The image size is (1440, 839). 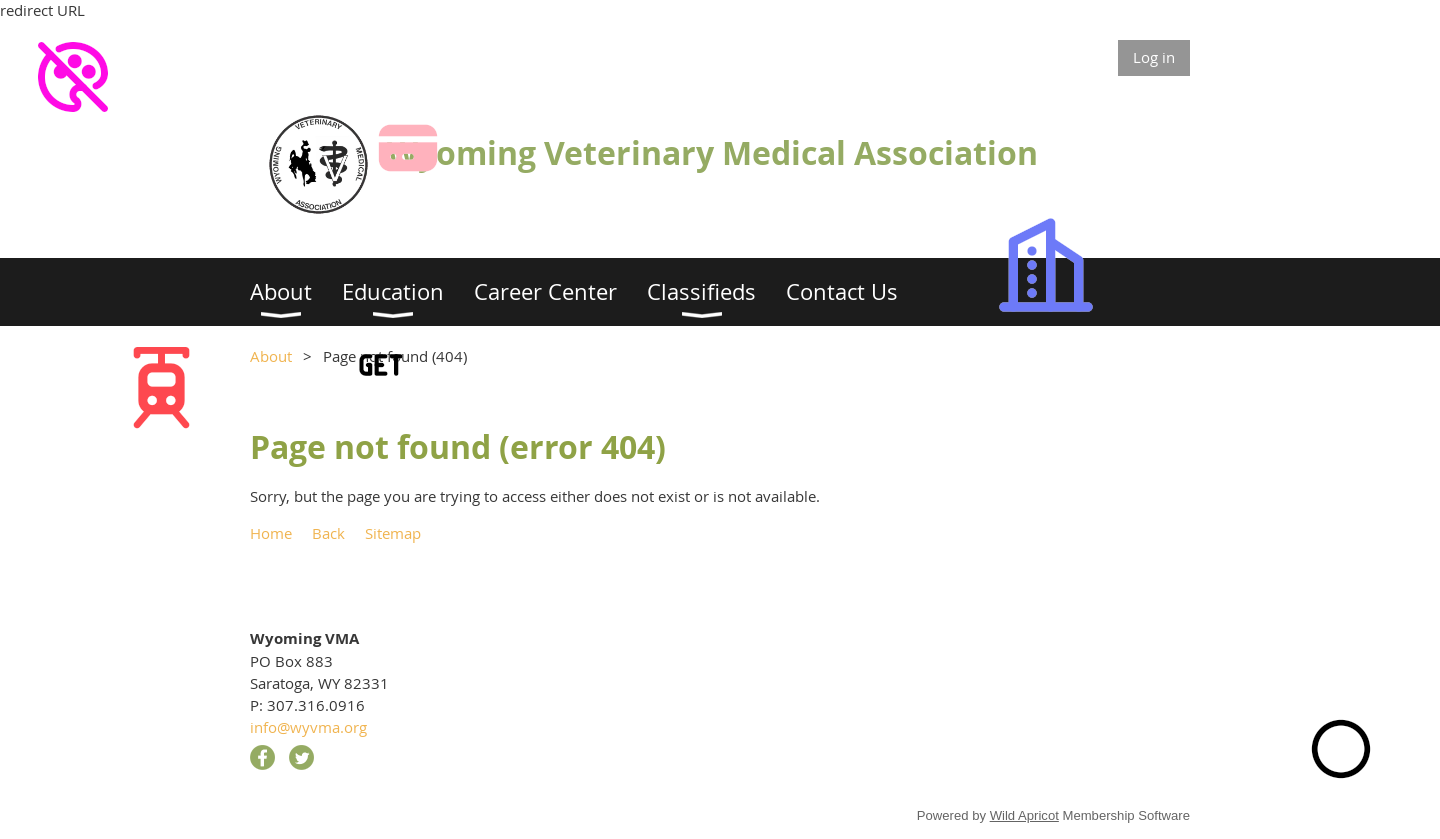 I want to click on access public transit or tram routes, so click(x=161, y=386).